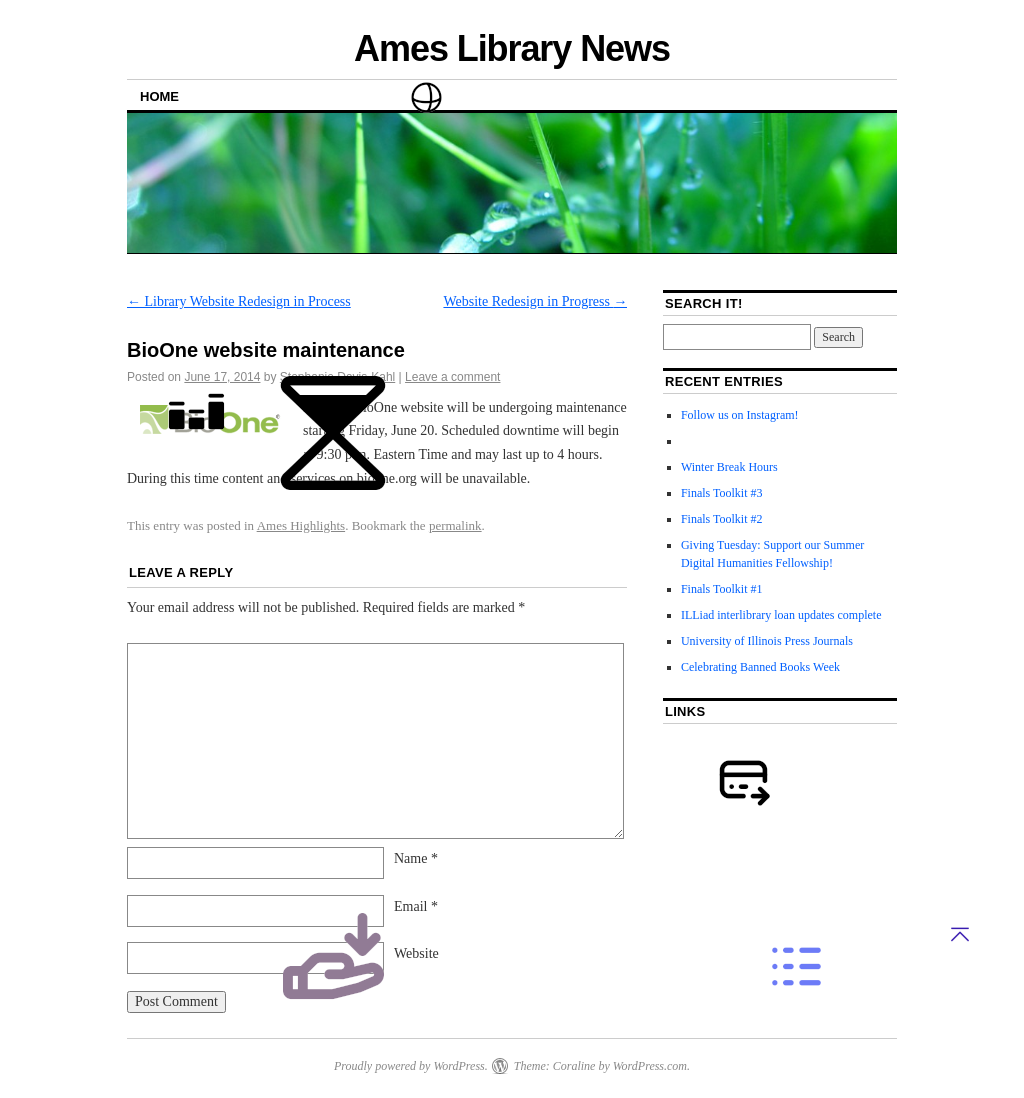  I want to click on indicates high time remaining, so click(333, 433).